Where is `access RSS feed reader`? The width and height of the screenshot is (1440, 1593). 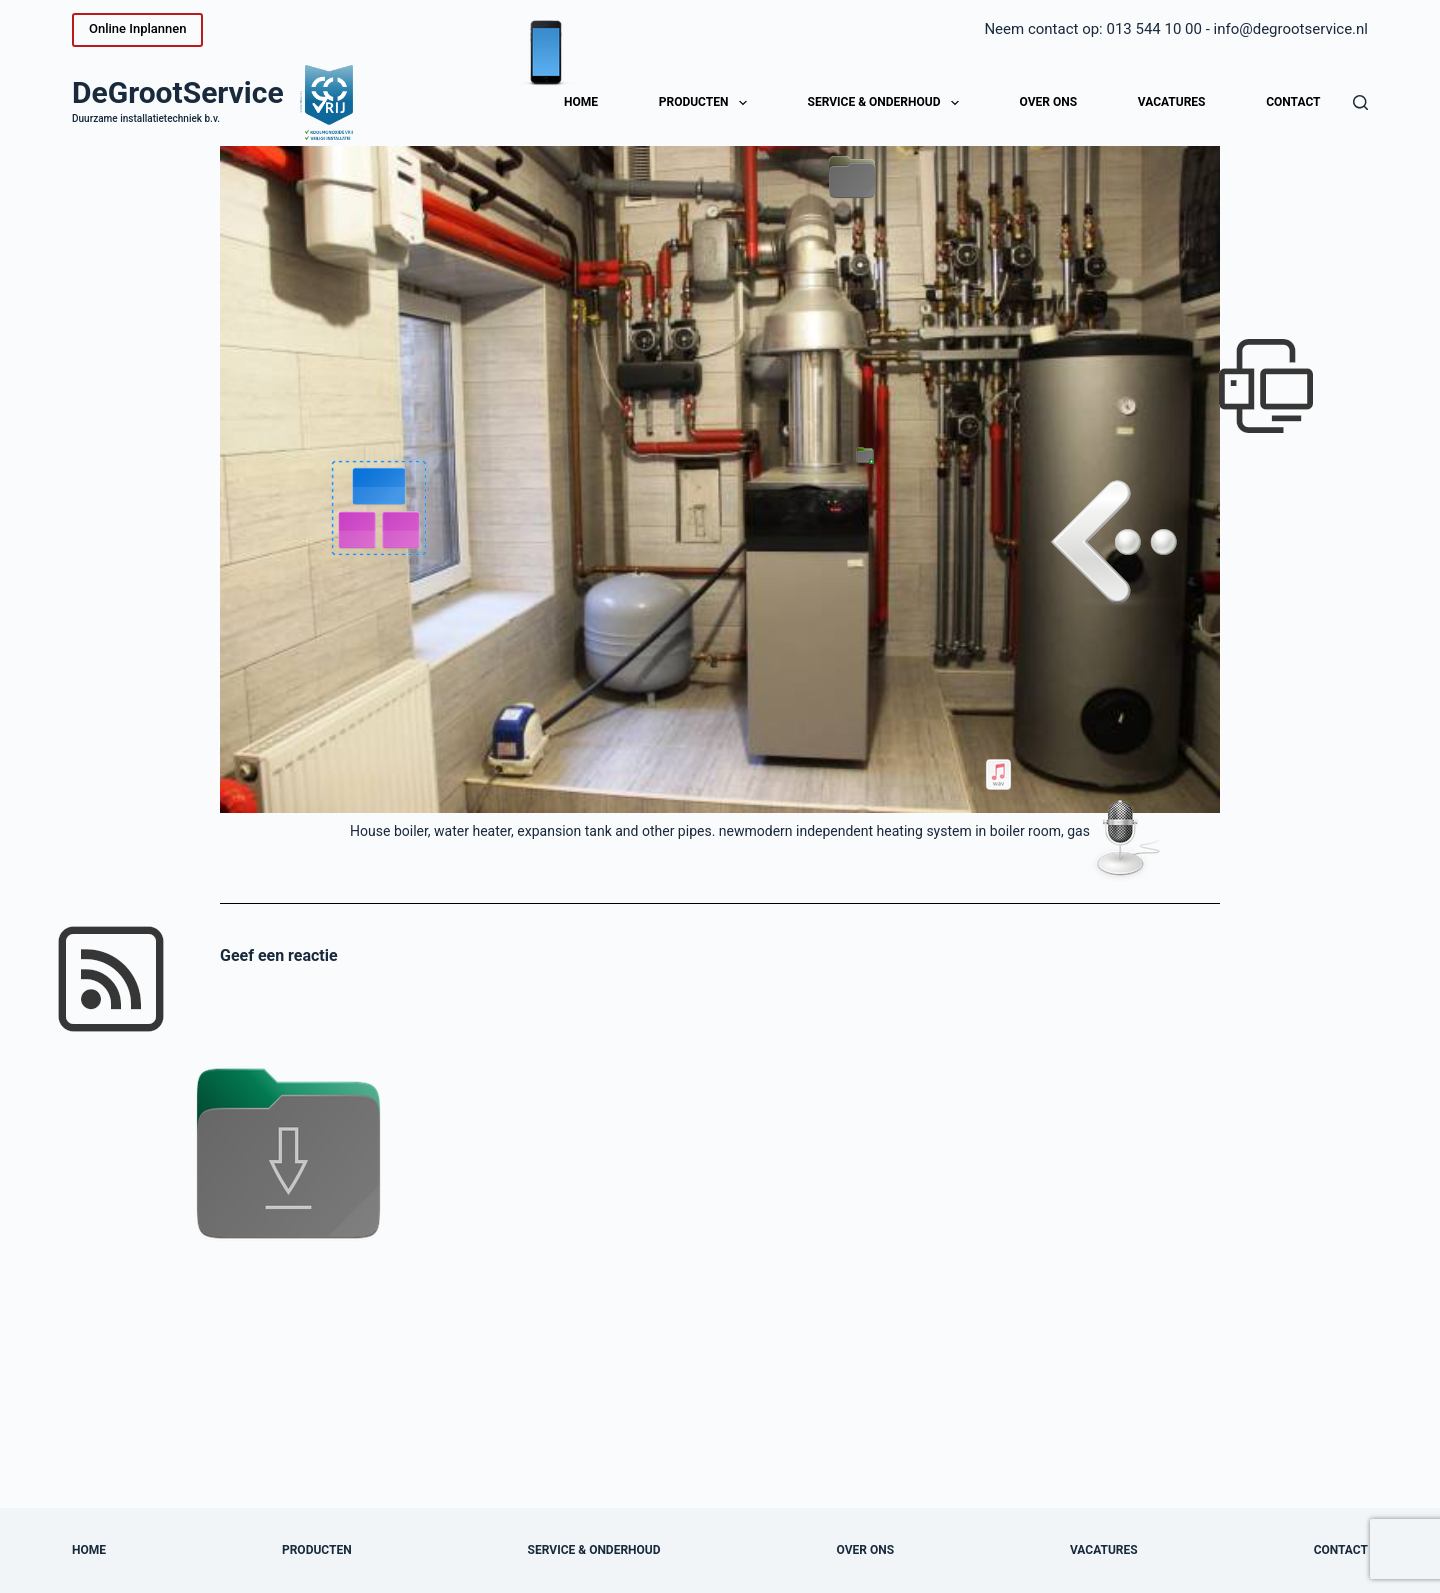
access RSS feed reader is located at coordinates (111, 979).